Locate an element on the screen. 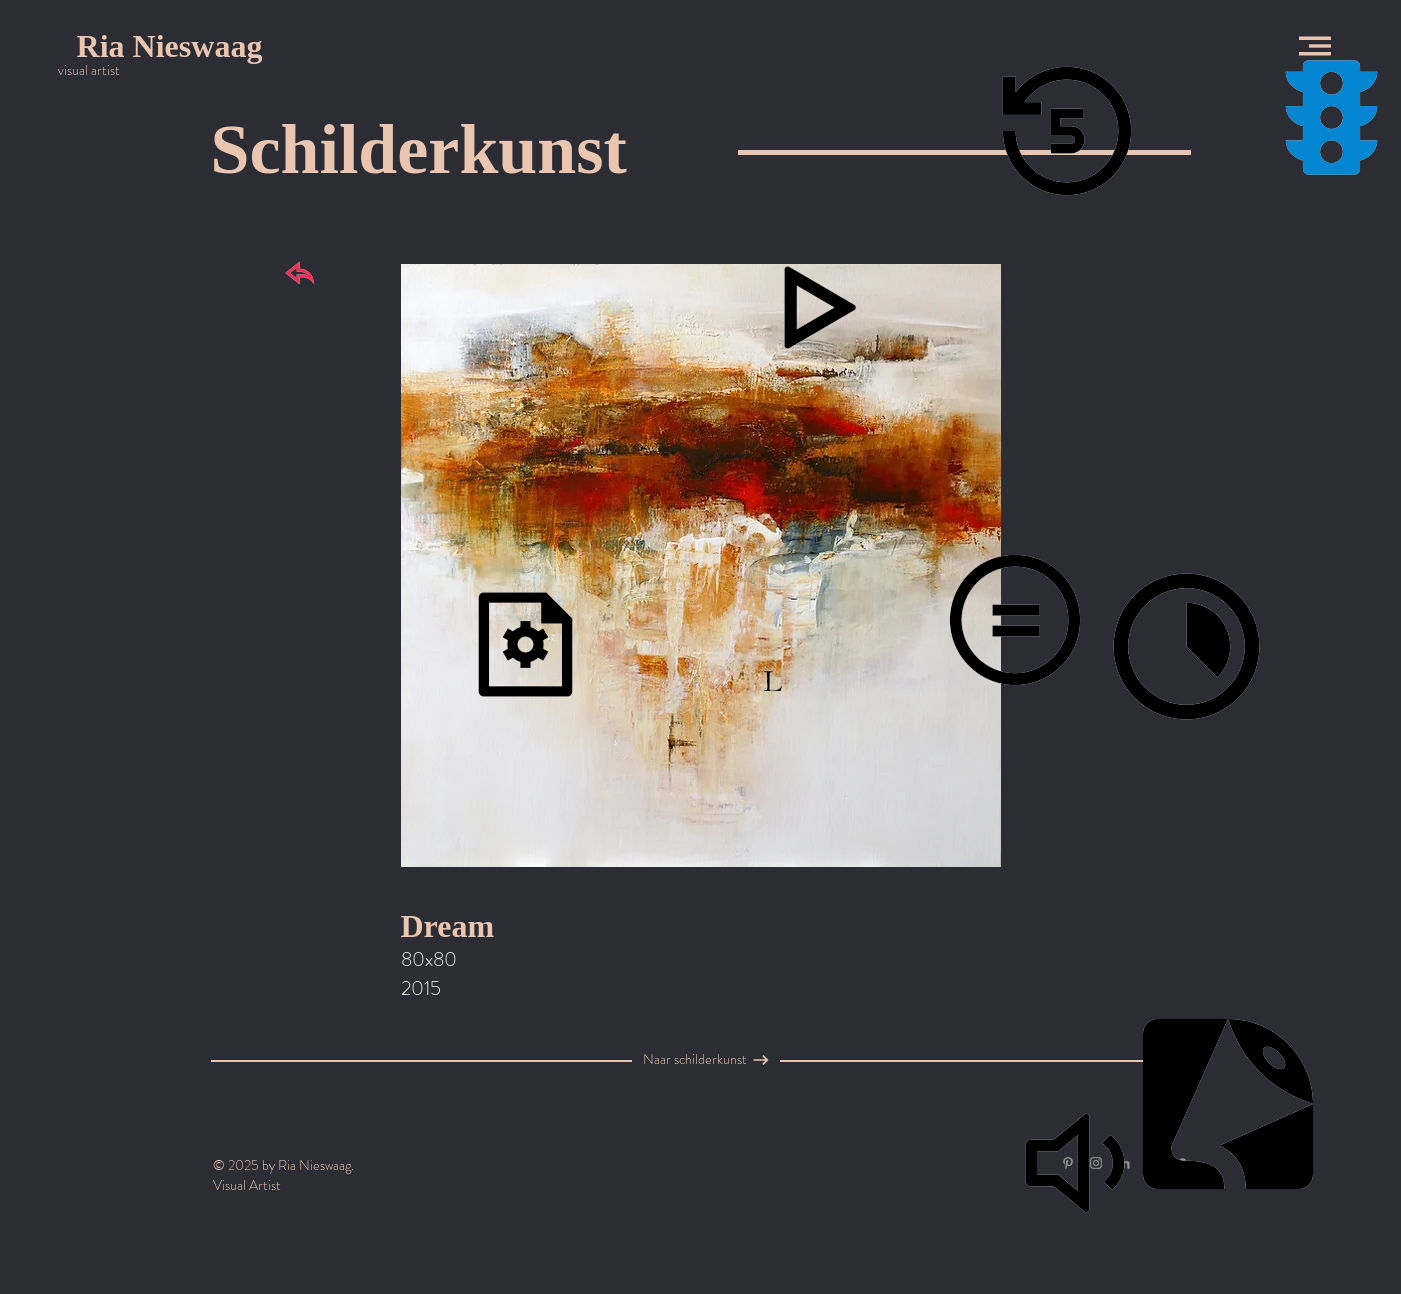 The image size is (1401, 1294). access file settings or preferences is located at coordinates (525, 644).